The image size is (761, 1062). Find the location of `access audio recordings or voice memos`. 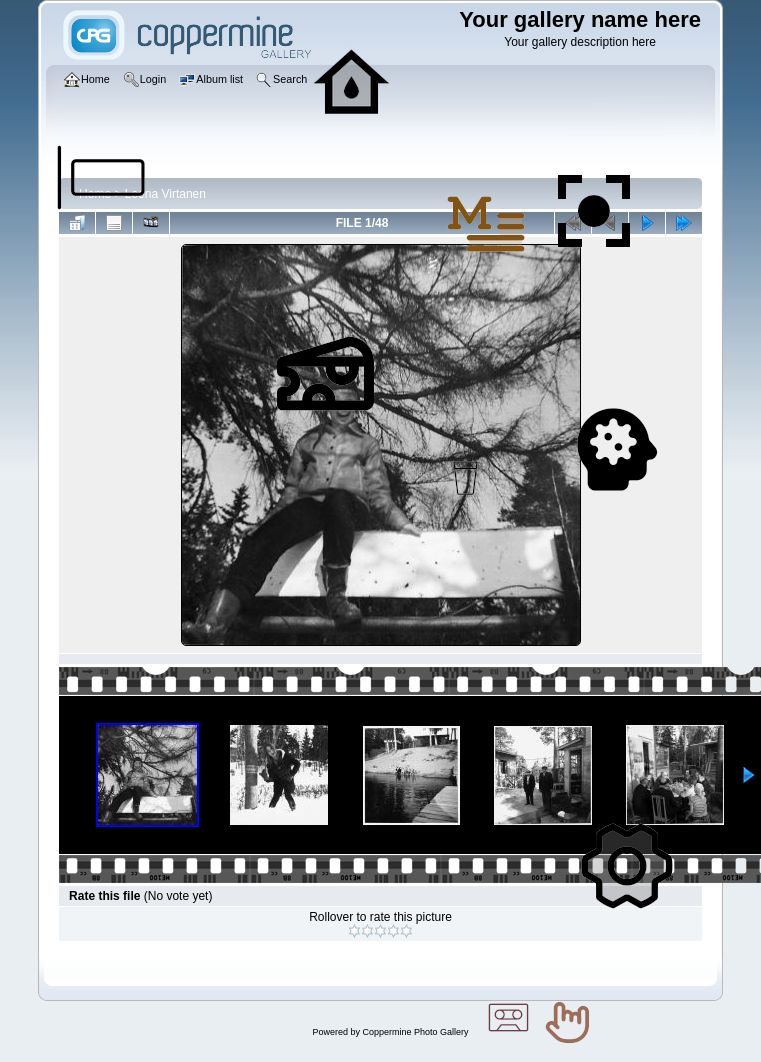

access audio recordings or voice memos is located at coordinates (508, 1017).